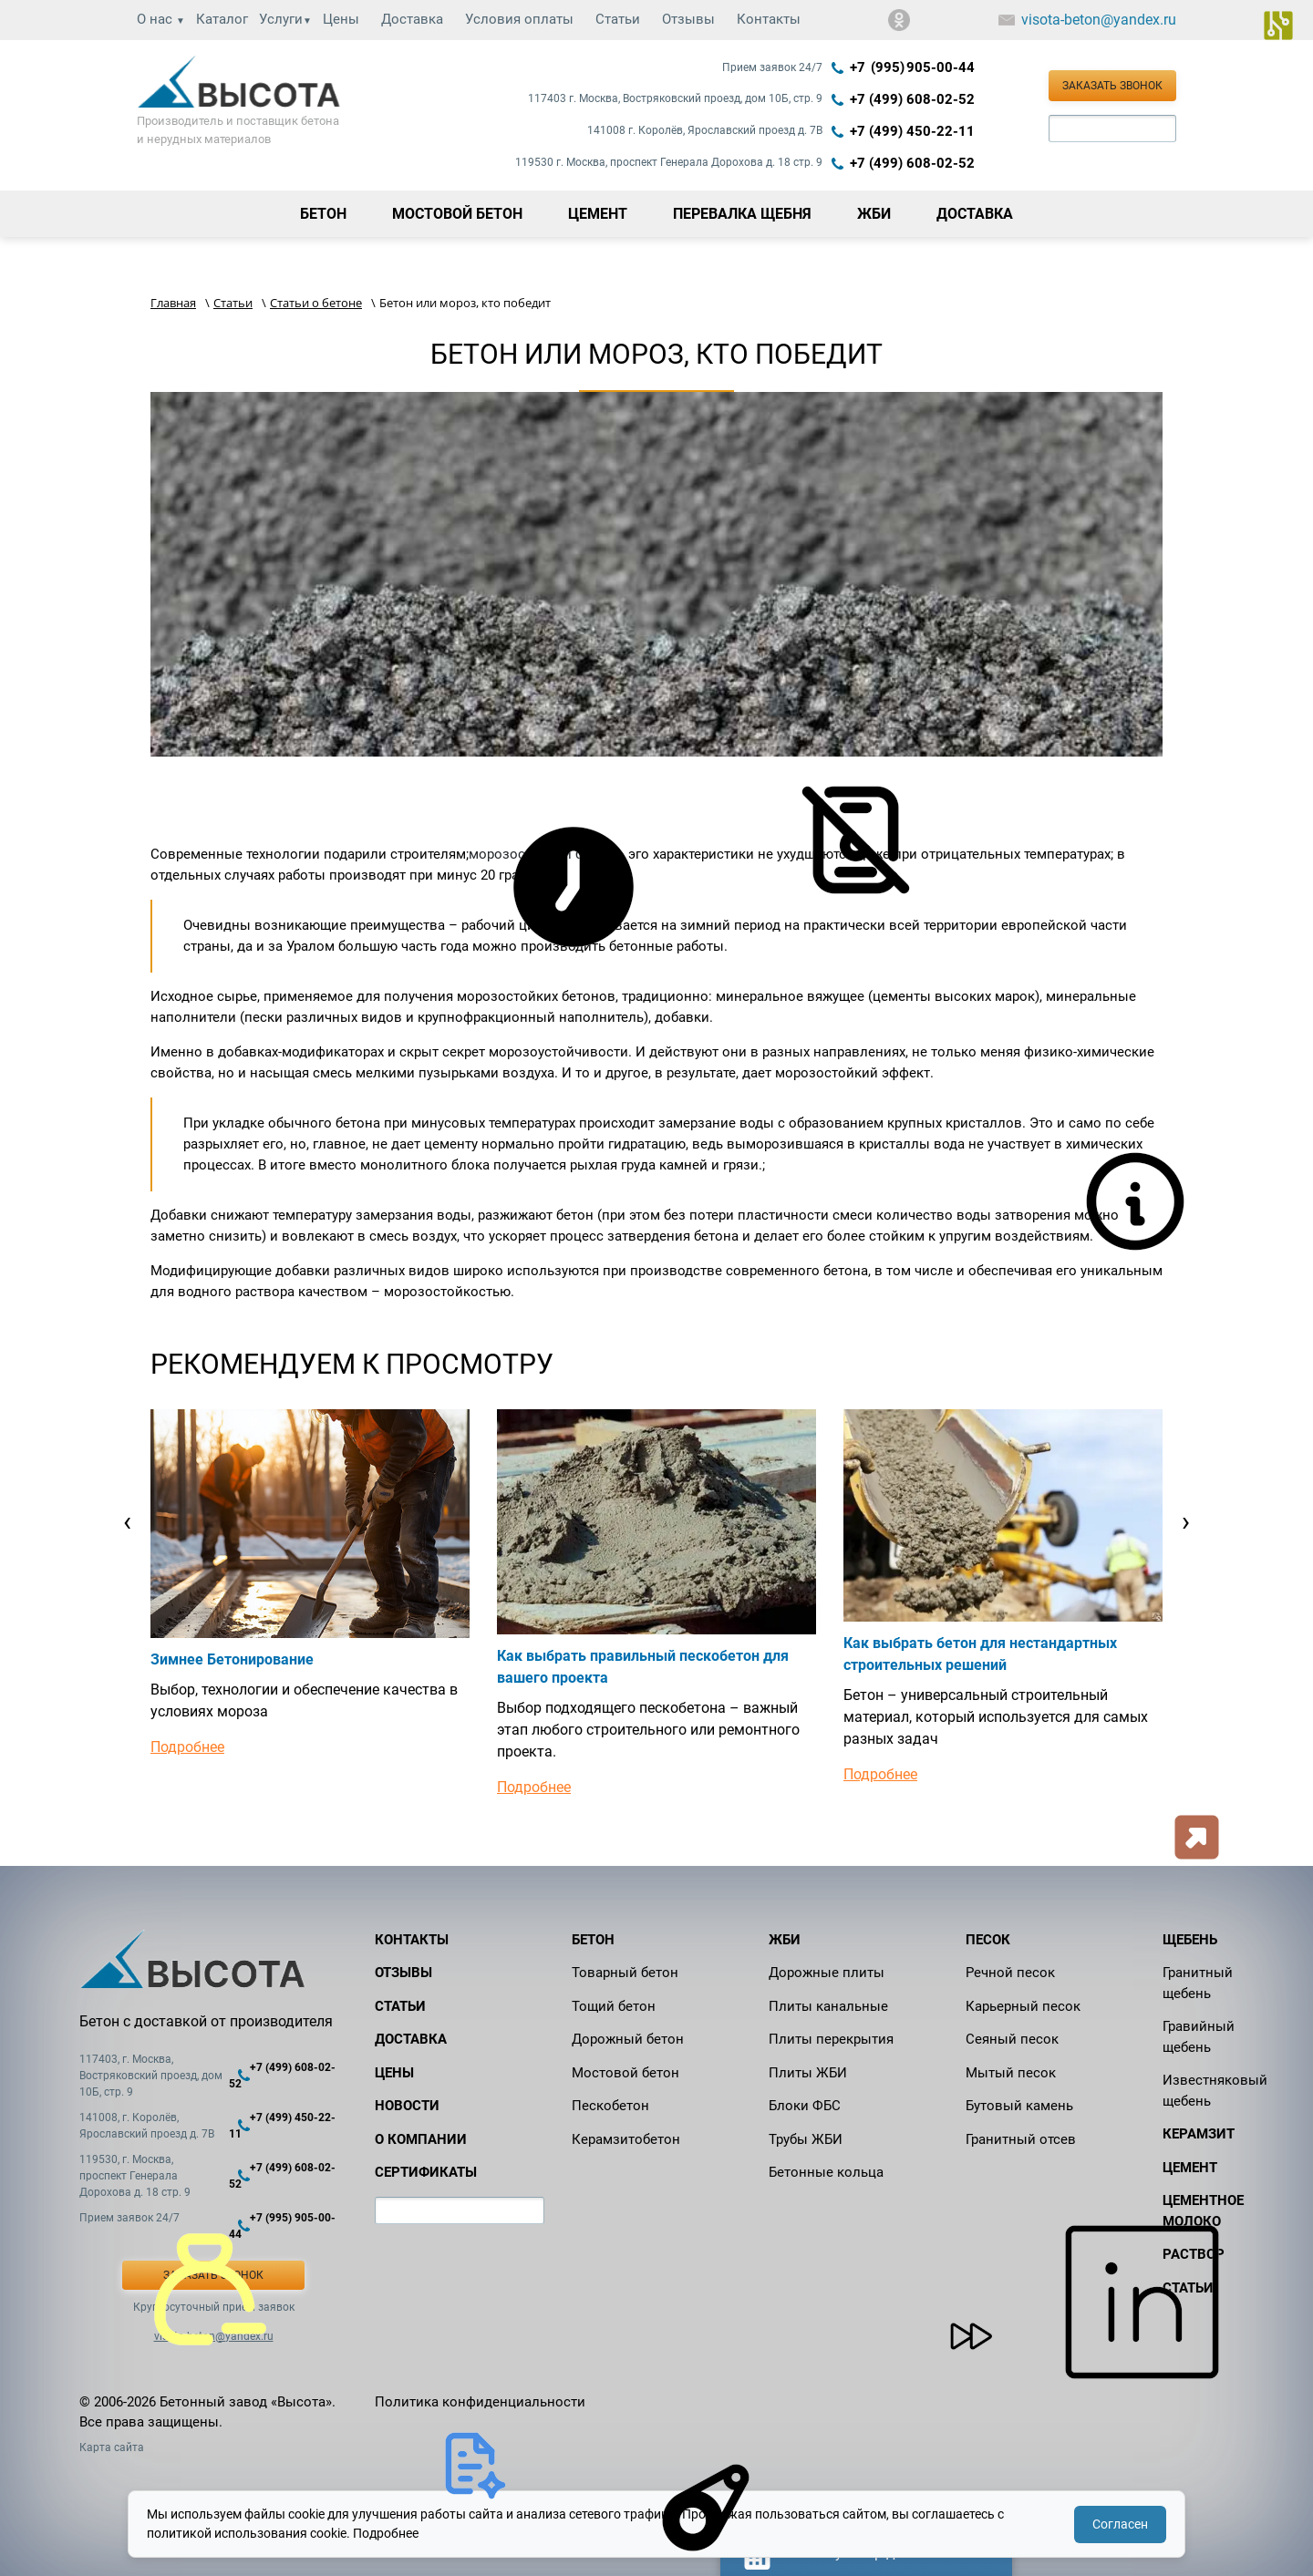 The height and width of the screenshot is (2576, 1313). I want to click on view or manage digital assets, so click(706, 2508).